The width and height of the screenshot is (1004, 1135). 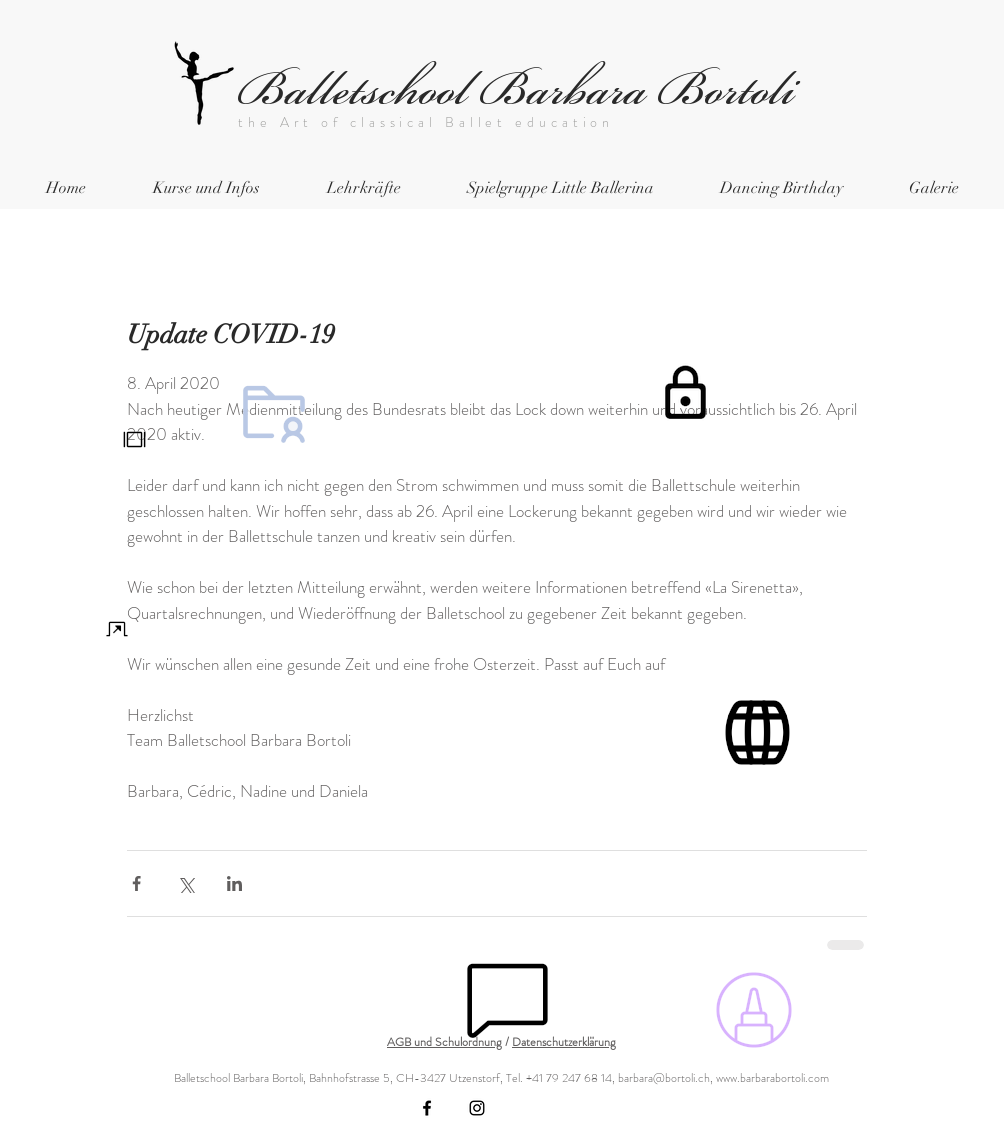 What do you see at coordinates (754, 1010) in the screenshot?
I see `marker or highlighter tool` at bounding box center [754, 1010].